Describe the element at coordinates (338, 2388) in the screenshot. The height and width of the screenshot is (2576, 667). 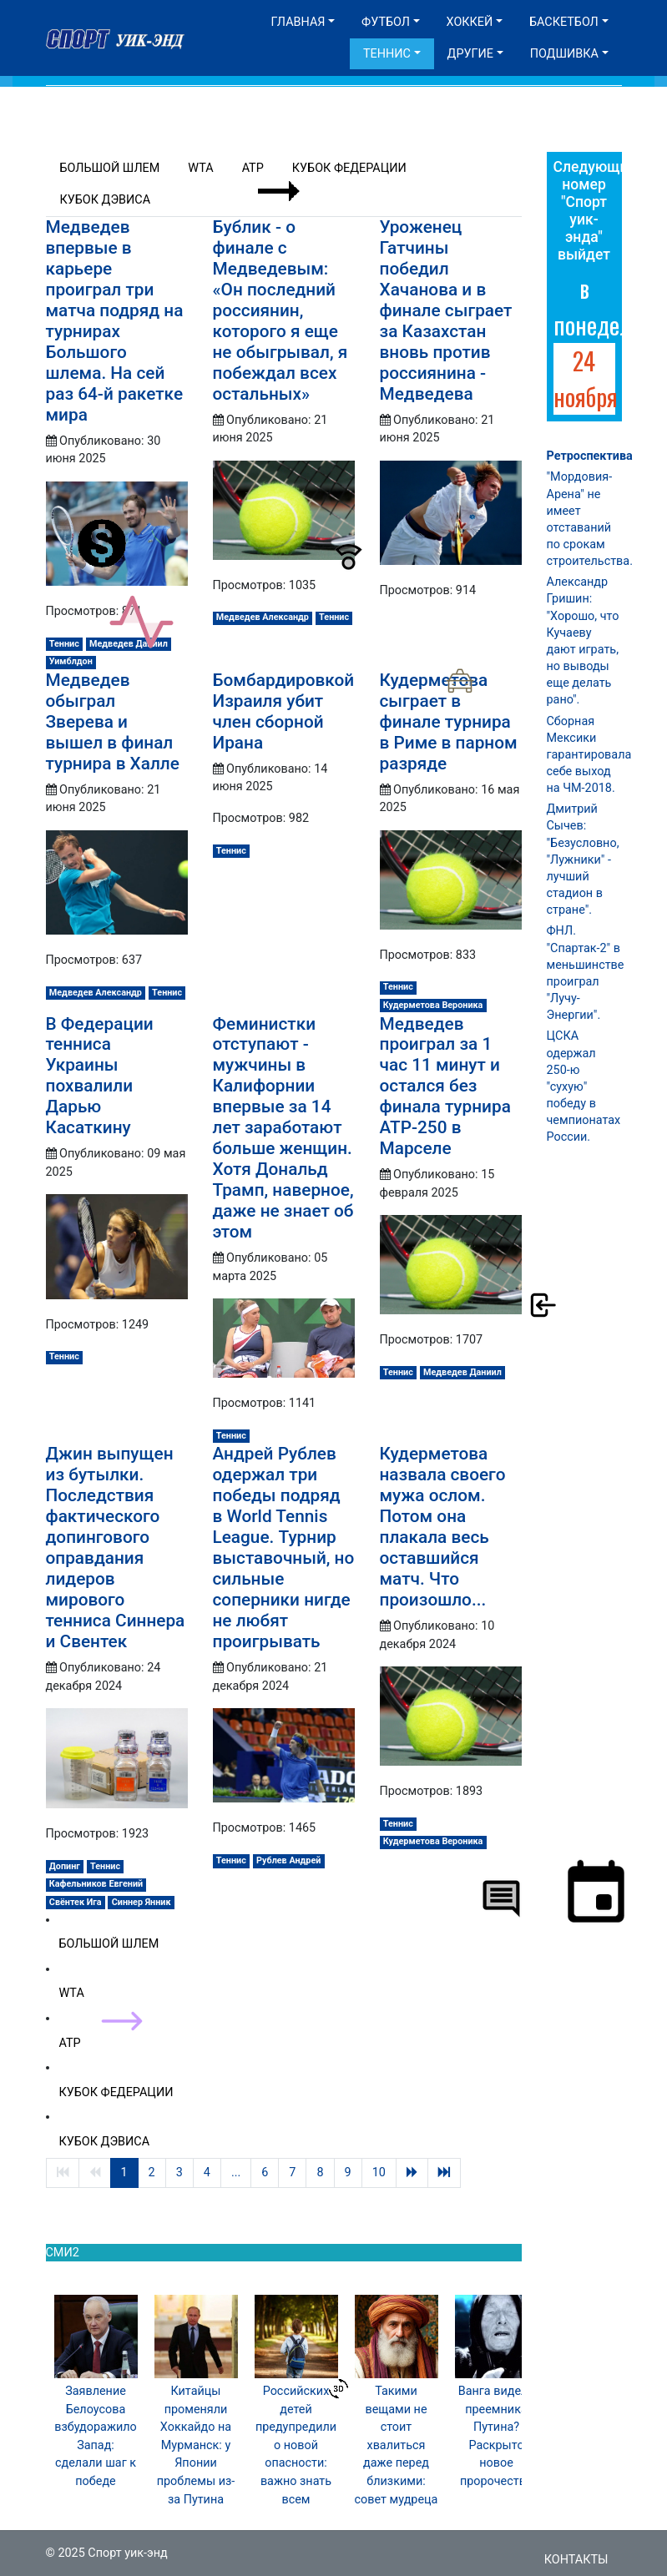
I see `rotate object in 3D view` at that location.